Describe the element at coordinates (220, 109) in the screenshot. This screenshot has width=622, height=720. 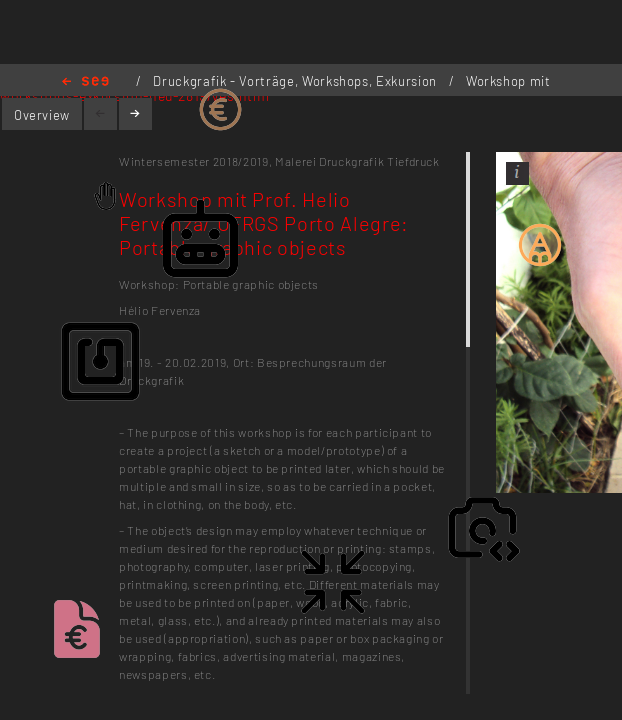
I see `view price in euros` at that location.